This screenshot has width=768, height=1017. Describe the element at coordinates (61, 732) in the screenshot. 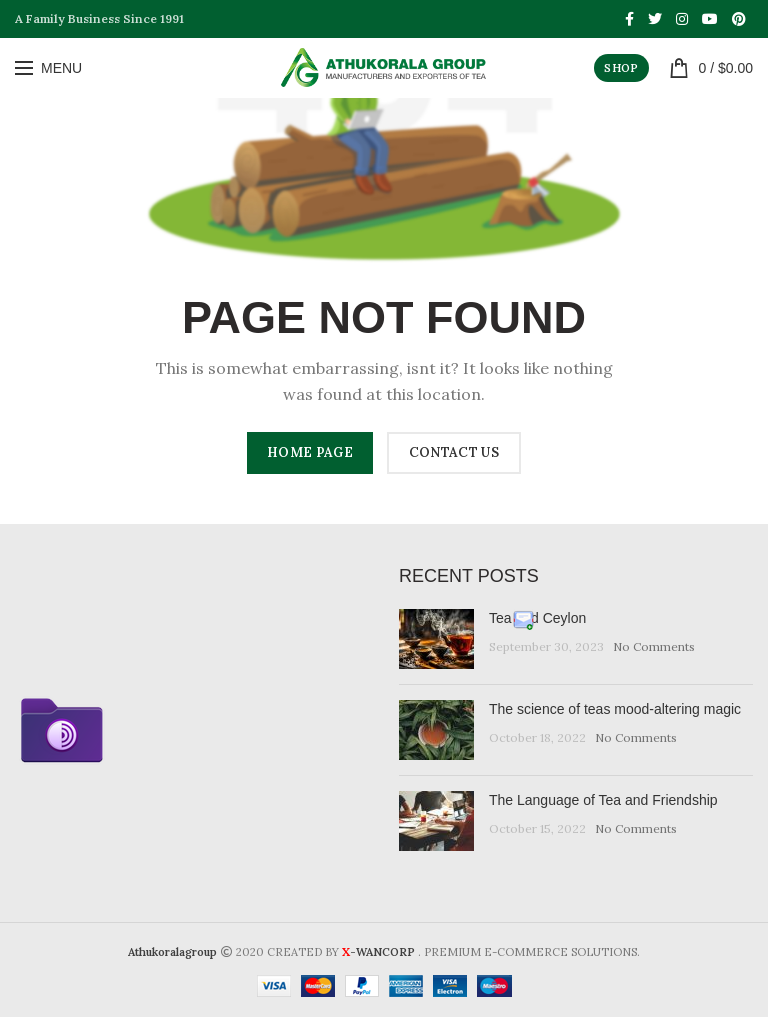

I see `folder containing tor browser files` at that location.